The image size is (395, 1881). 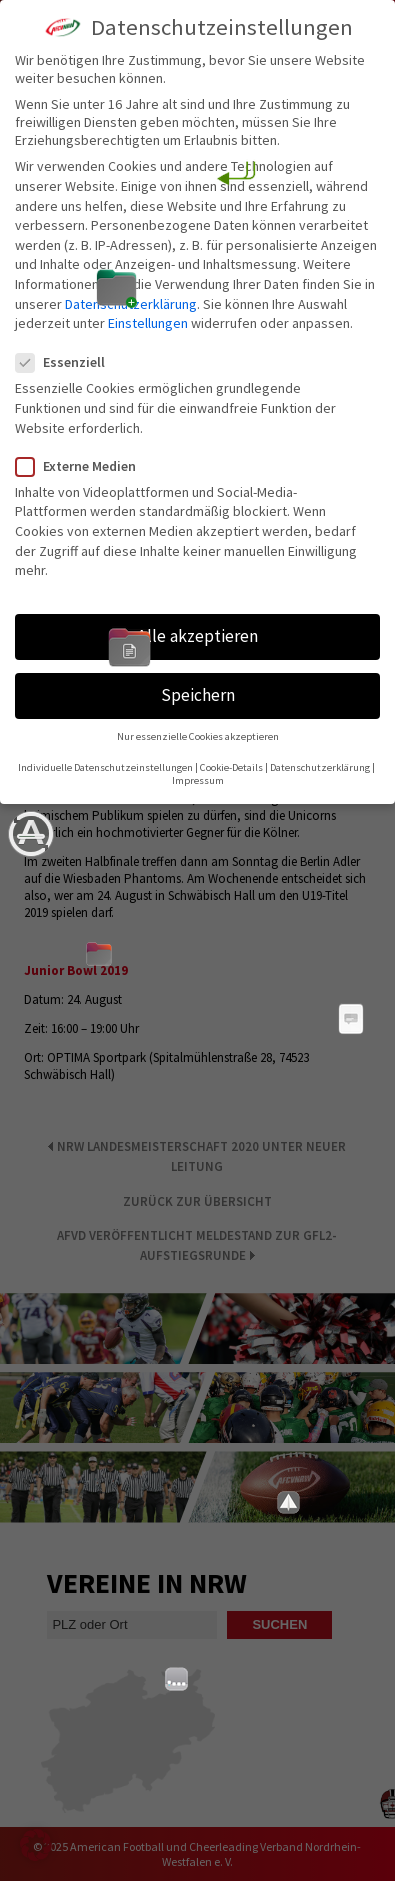 What do you see at coordinates (176, 1679) in the screenshot?
I see `manage cinnamon desktop applets` at bounding box center [176, 1679].